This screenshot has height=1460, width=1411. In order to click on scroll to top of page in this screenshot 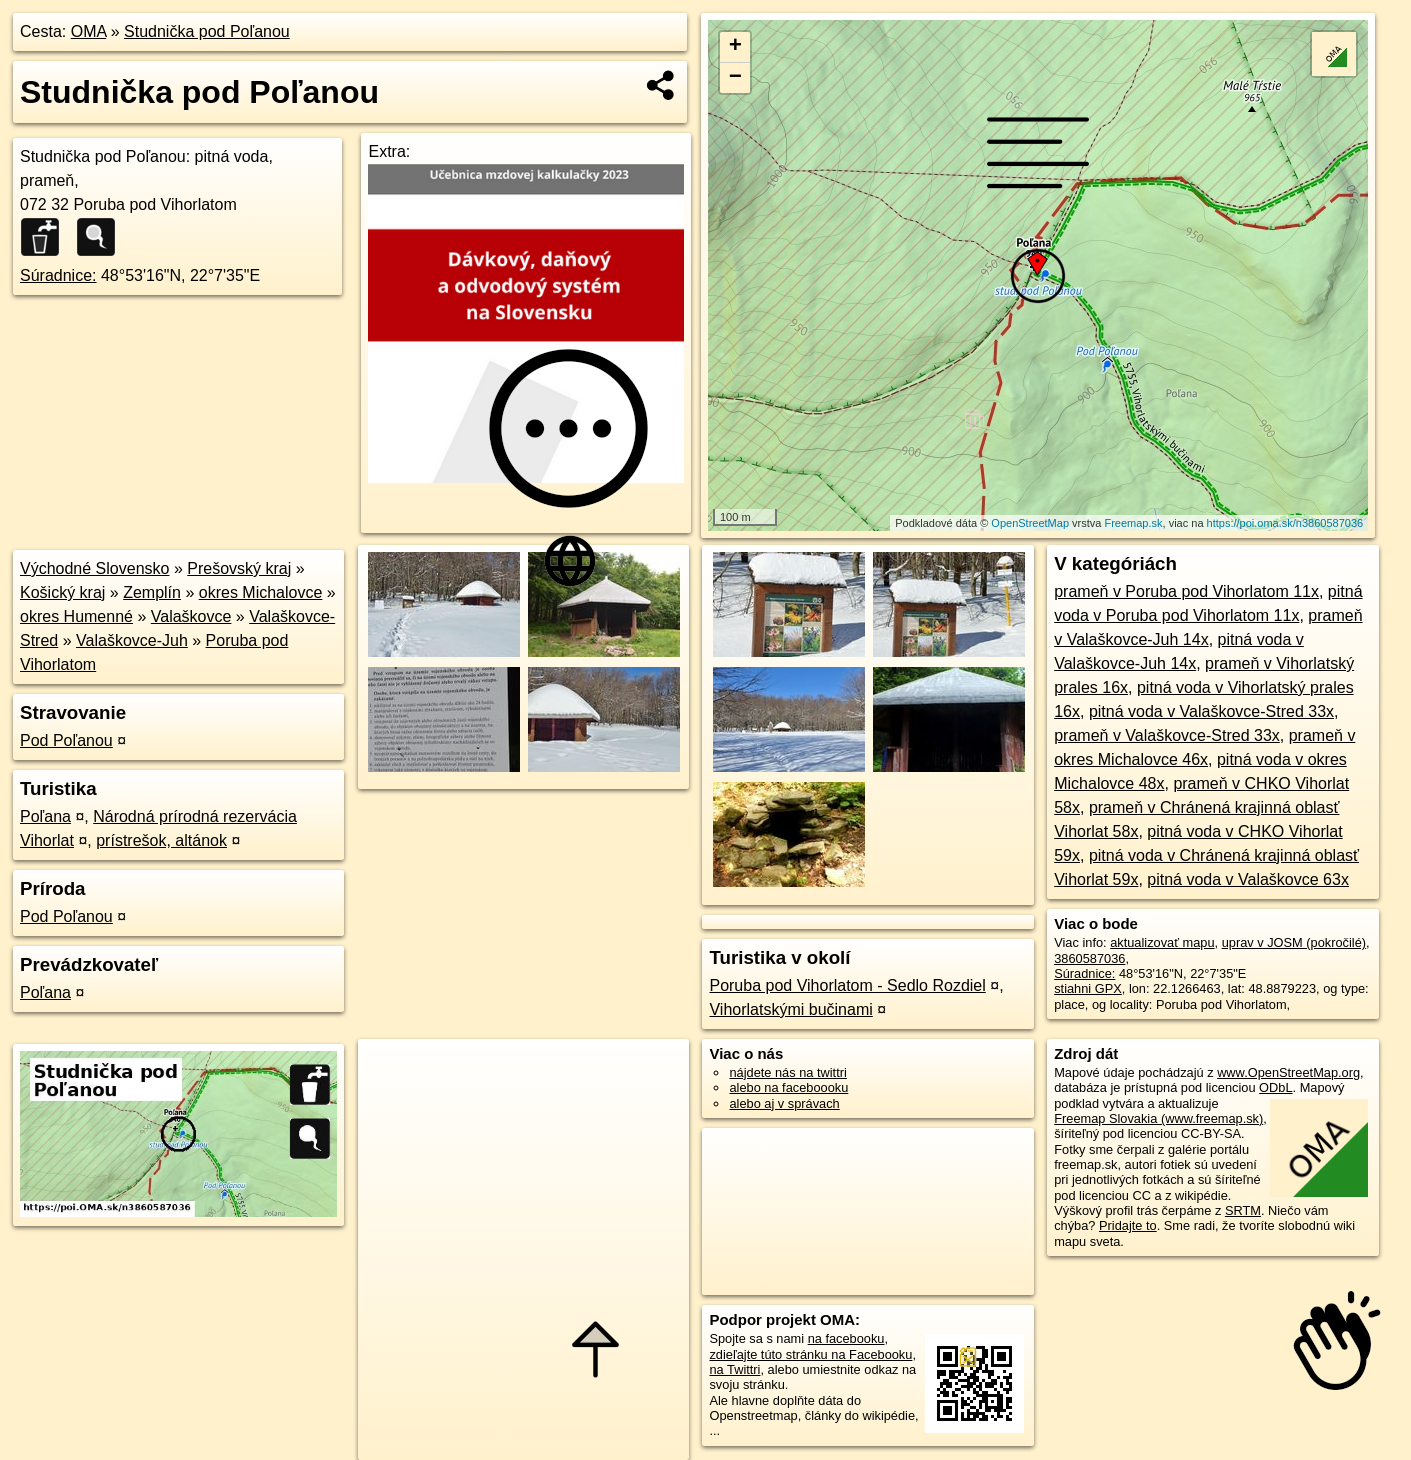, I will do `click(595, 1349)`.